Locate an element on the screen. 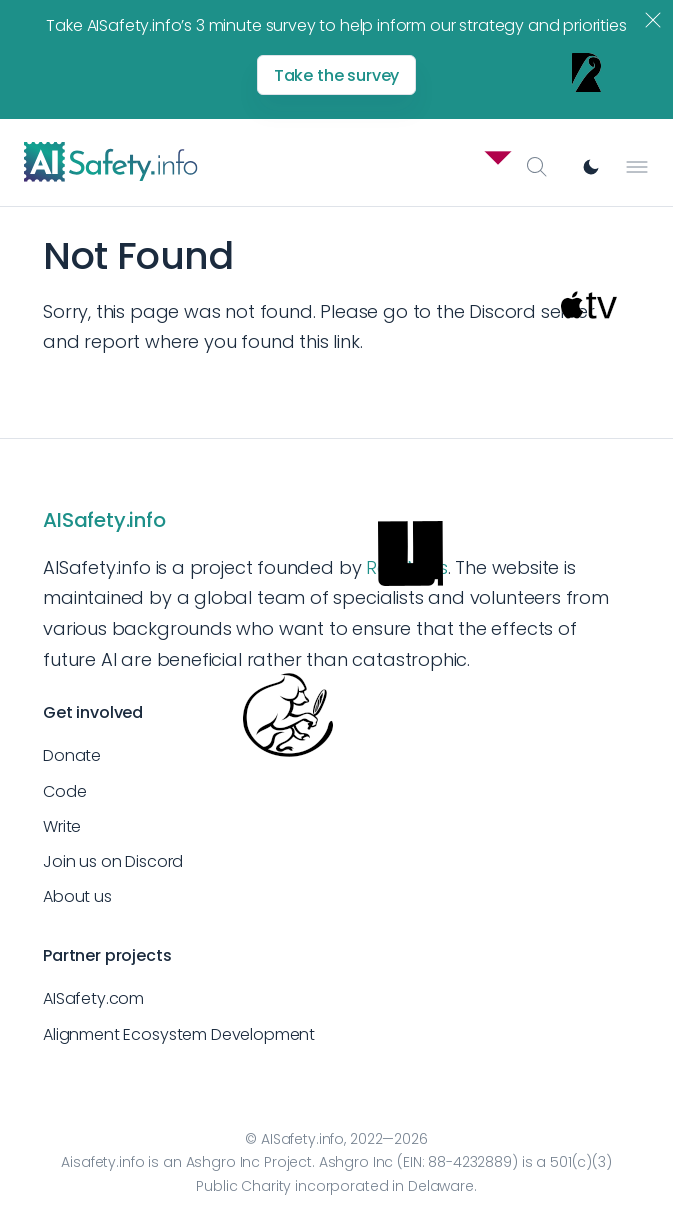 This screenshot has width=673, height=1215. uv python package manager logo is located at coordinates (410, 553).